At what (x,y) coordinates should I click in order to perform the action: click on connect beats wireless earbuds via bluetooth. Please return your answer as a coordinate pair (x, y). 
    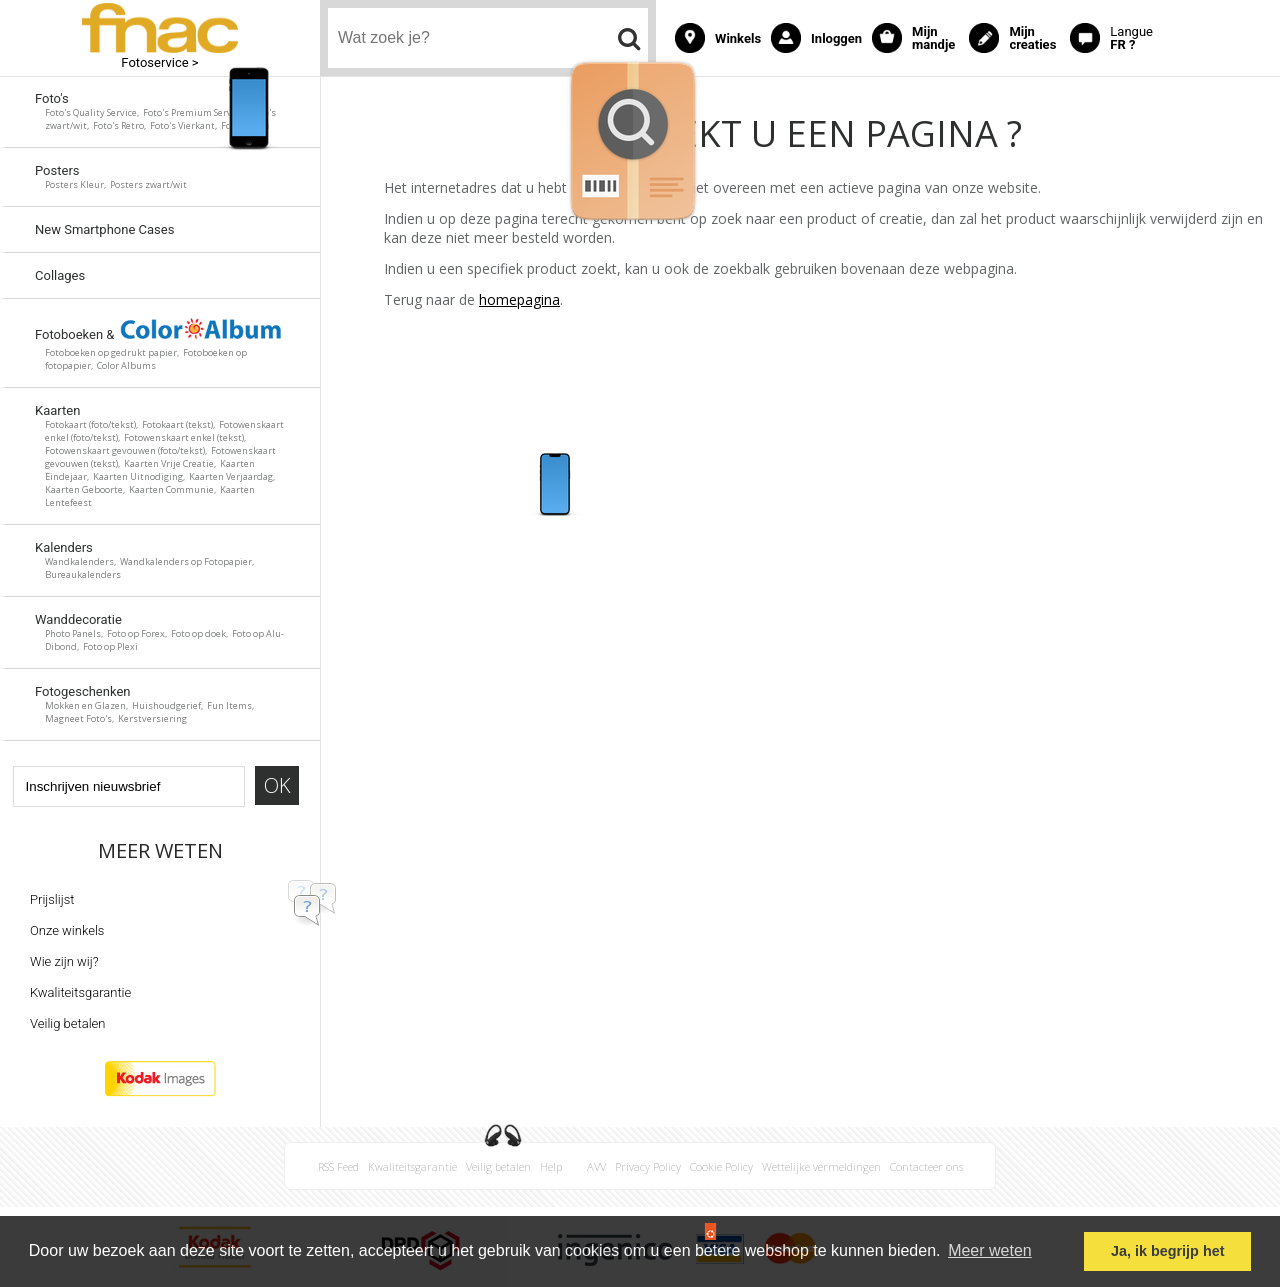
    Looking at the image, I should click on (503, 1137).